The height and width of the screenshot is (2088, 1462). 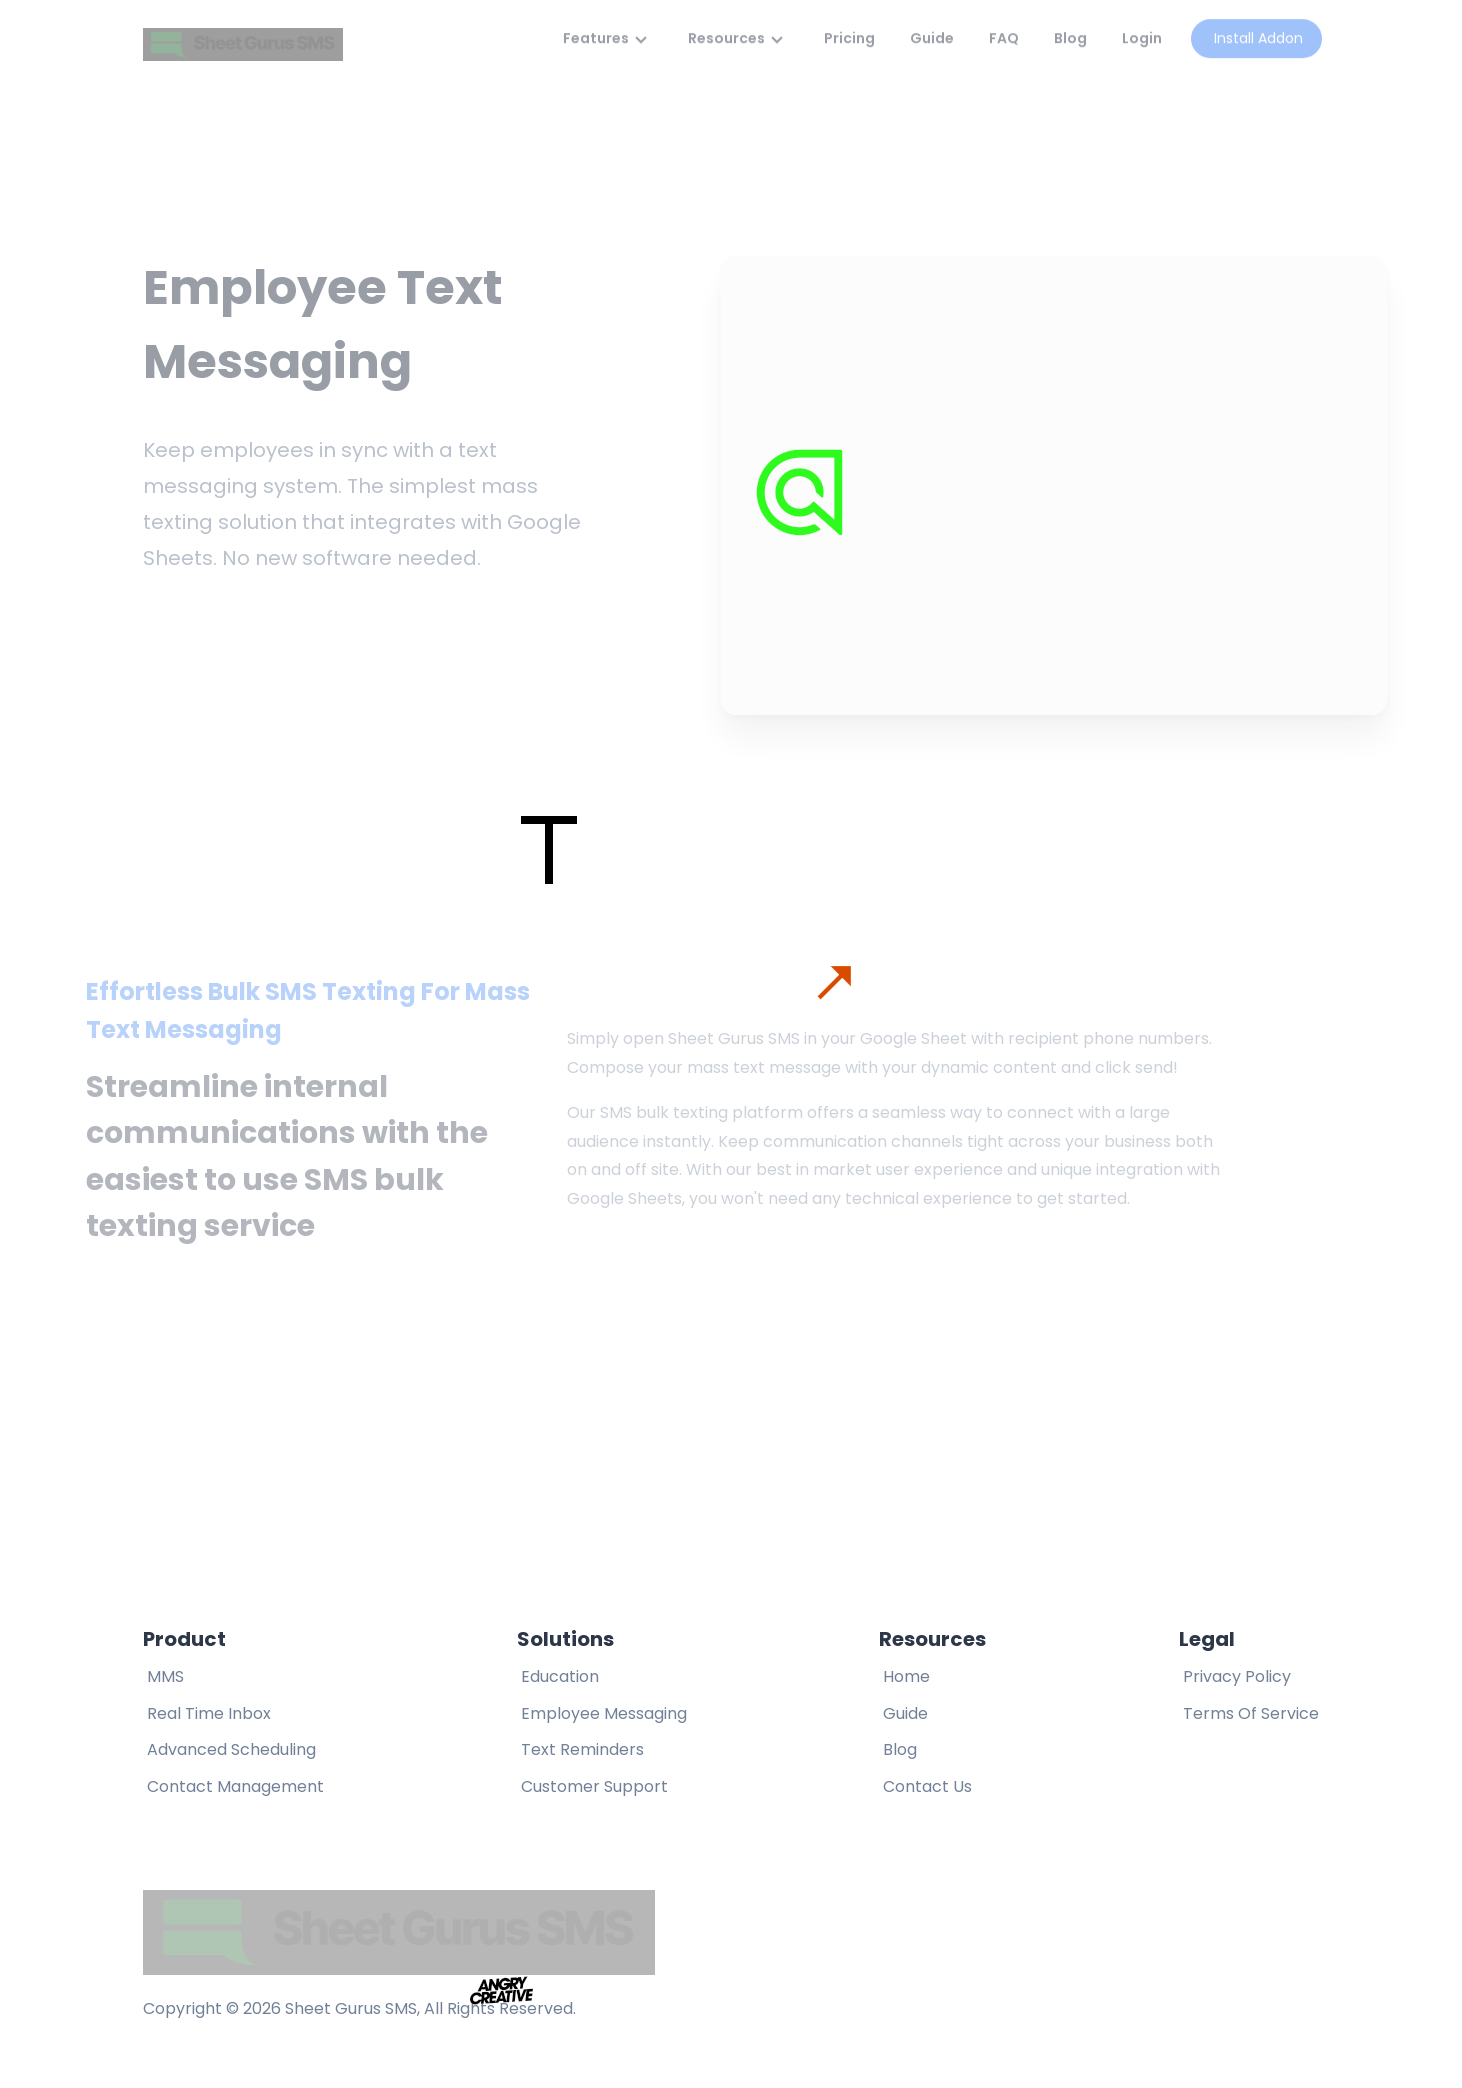 I want to click on insert or edit text, so click(x=549, y=848).